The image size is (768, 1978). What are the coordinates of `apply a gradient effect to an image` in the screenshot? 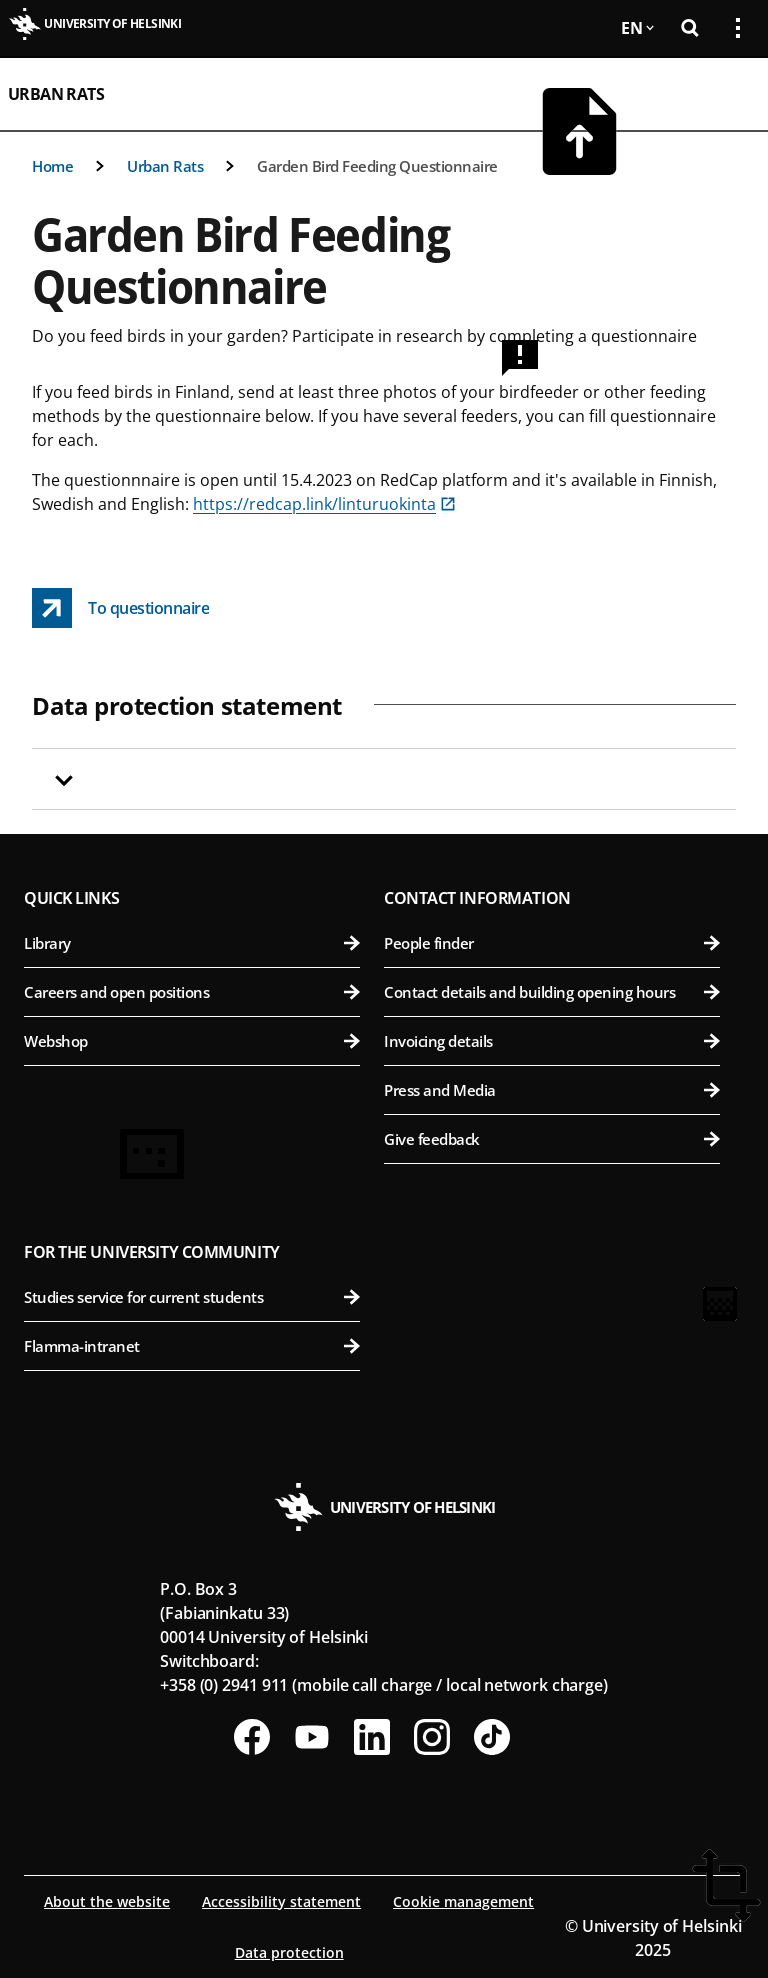 It's located at (720, 1304).